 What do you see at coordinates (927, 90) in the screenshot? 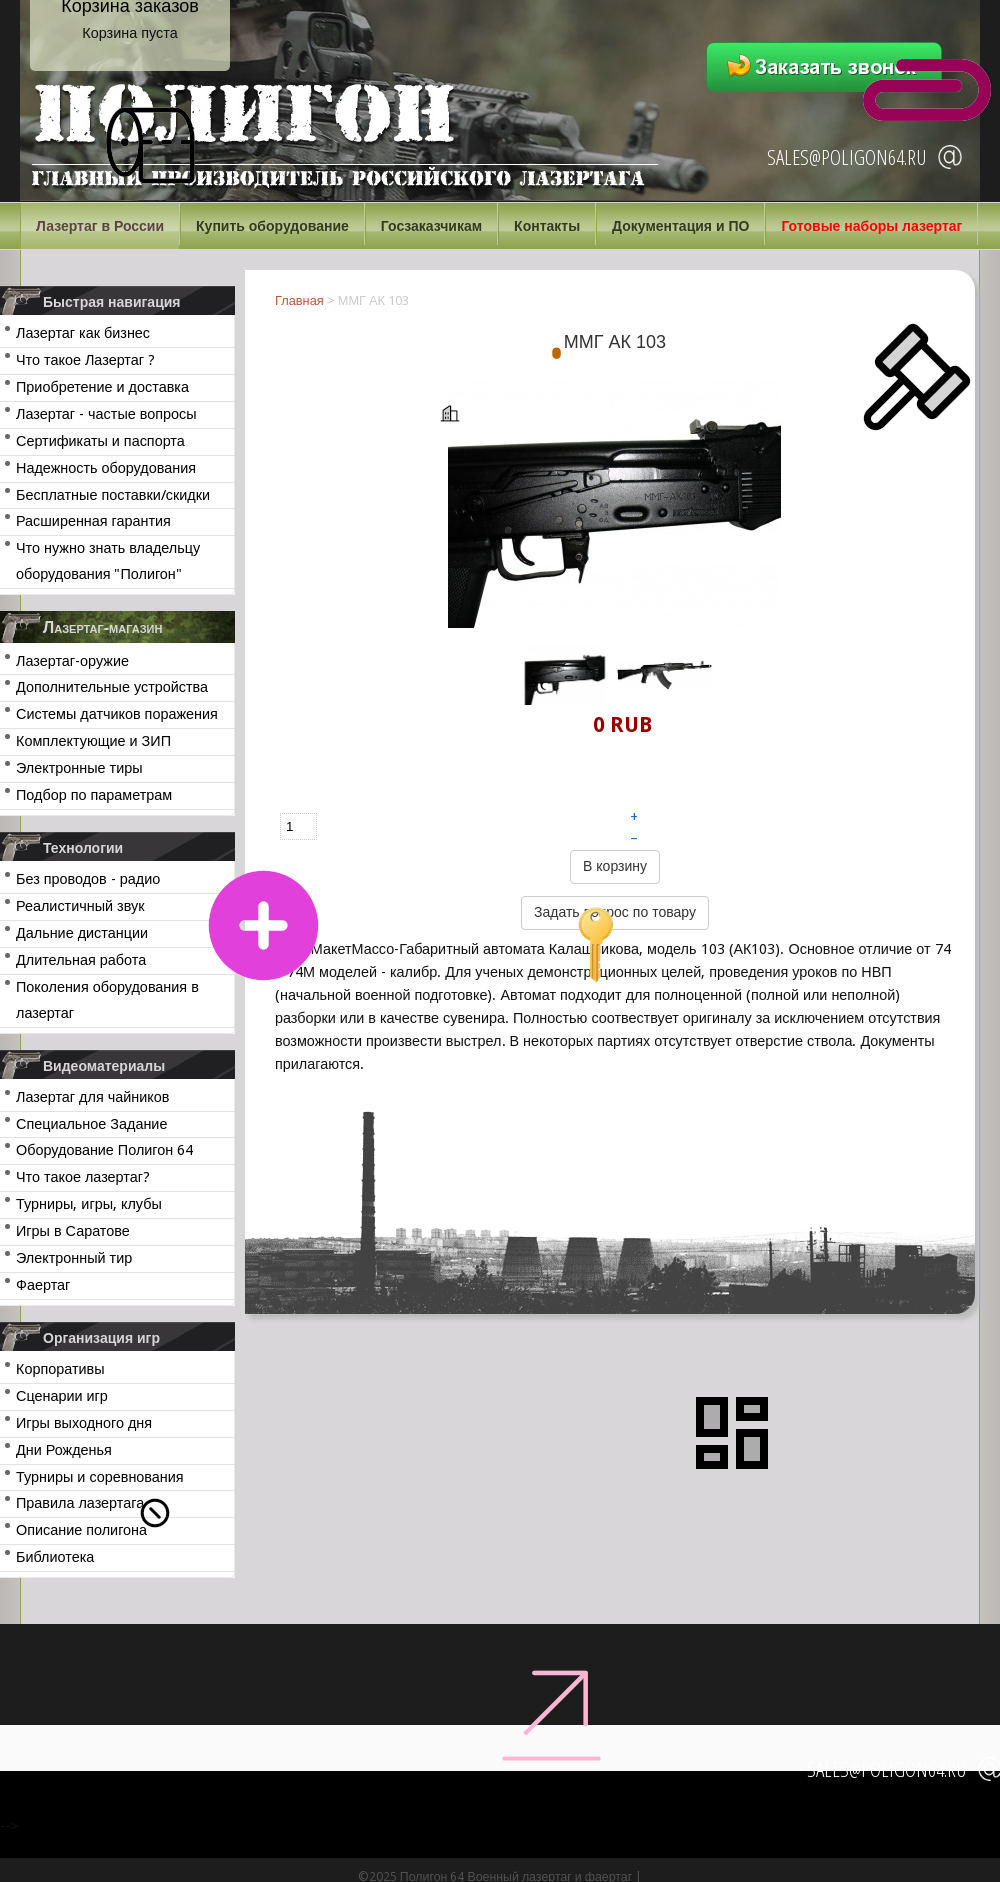
I see `attach a file to your message` at bounding box center [927, 90].